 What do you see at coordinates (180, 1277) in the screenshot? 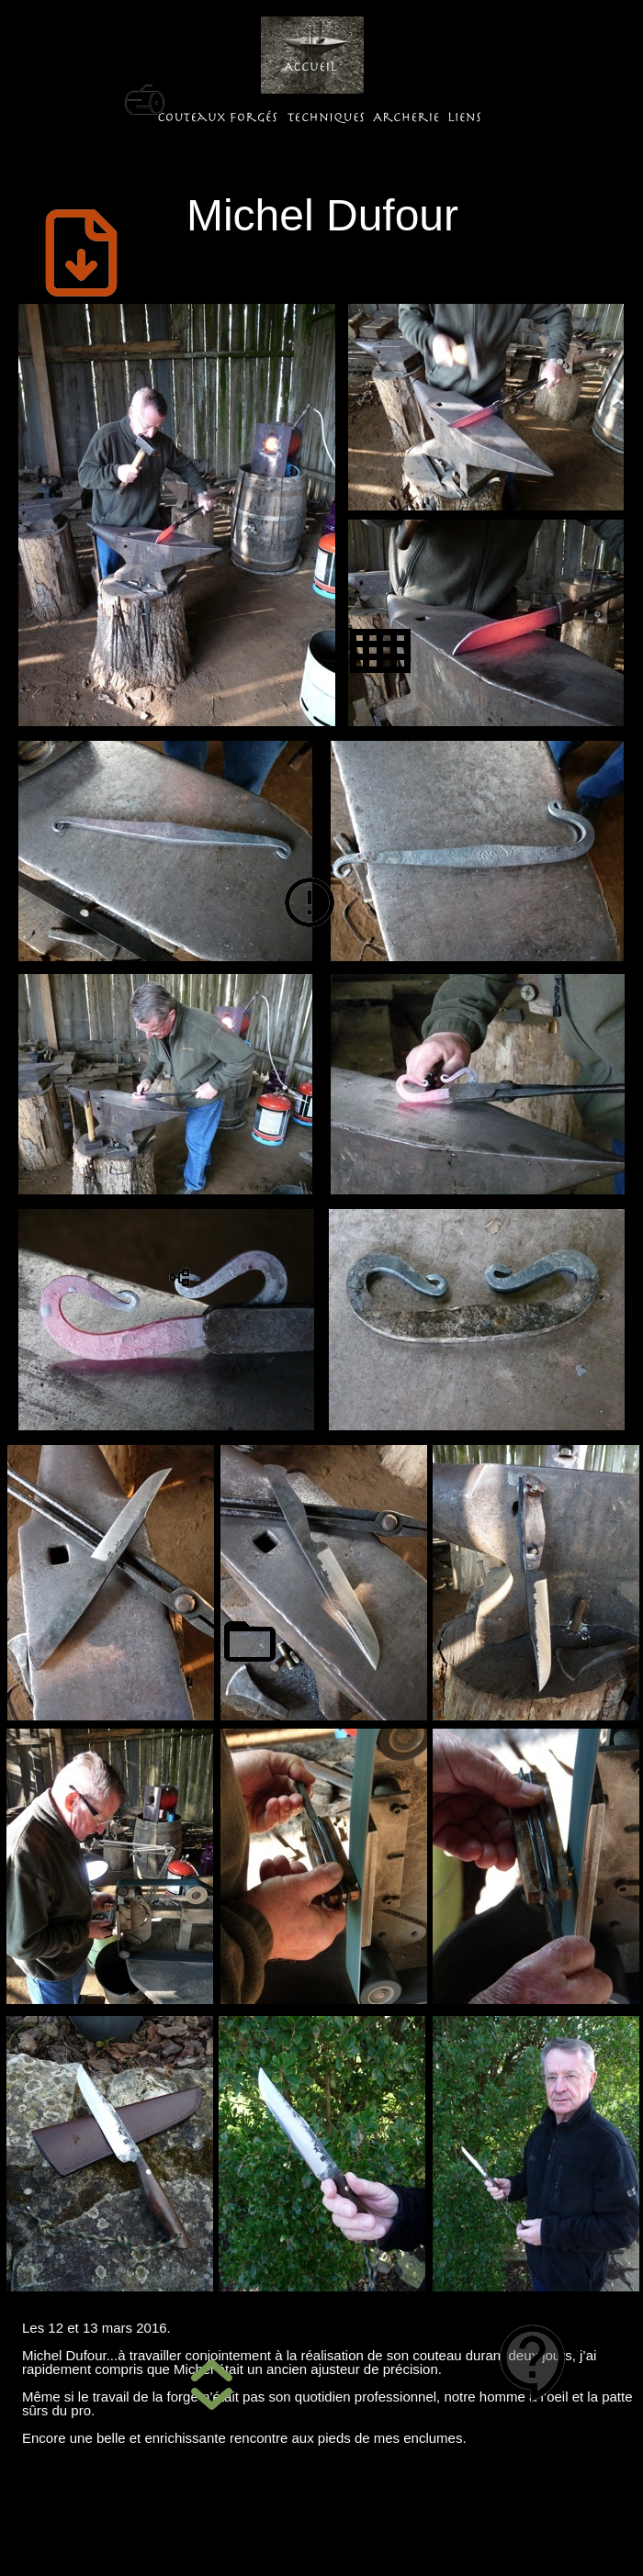
I see `view hierarchical data structure` at bounding box center [180, 1277].